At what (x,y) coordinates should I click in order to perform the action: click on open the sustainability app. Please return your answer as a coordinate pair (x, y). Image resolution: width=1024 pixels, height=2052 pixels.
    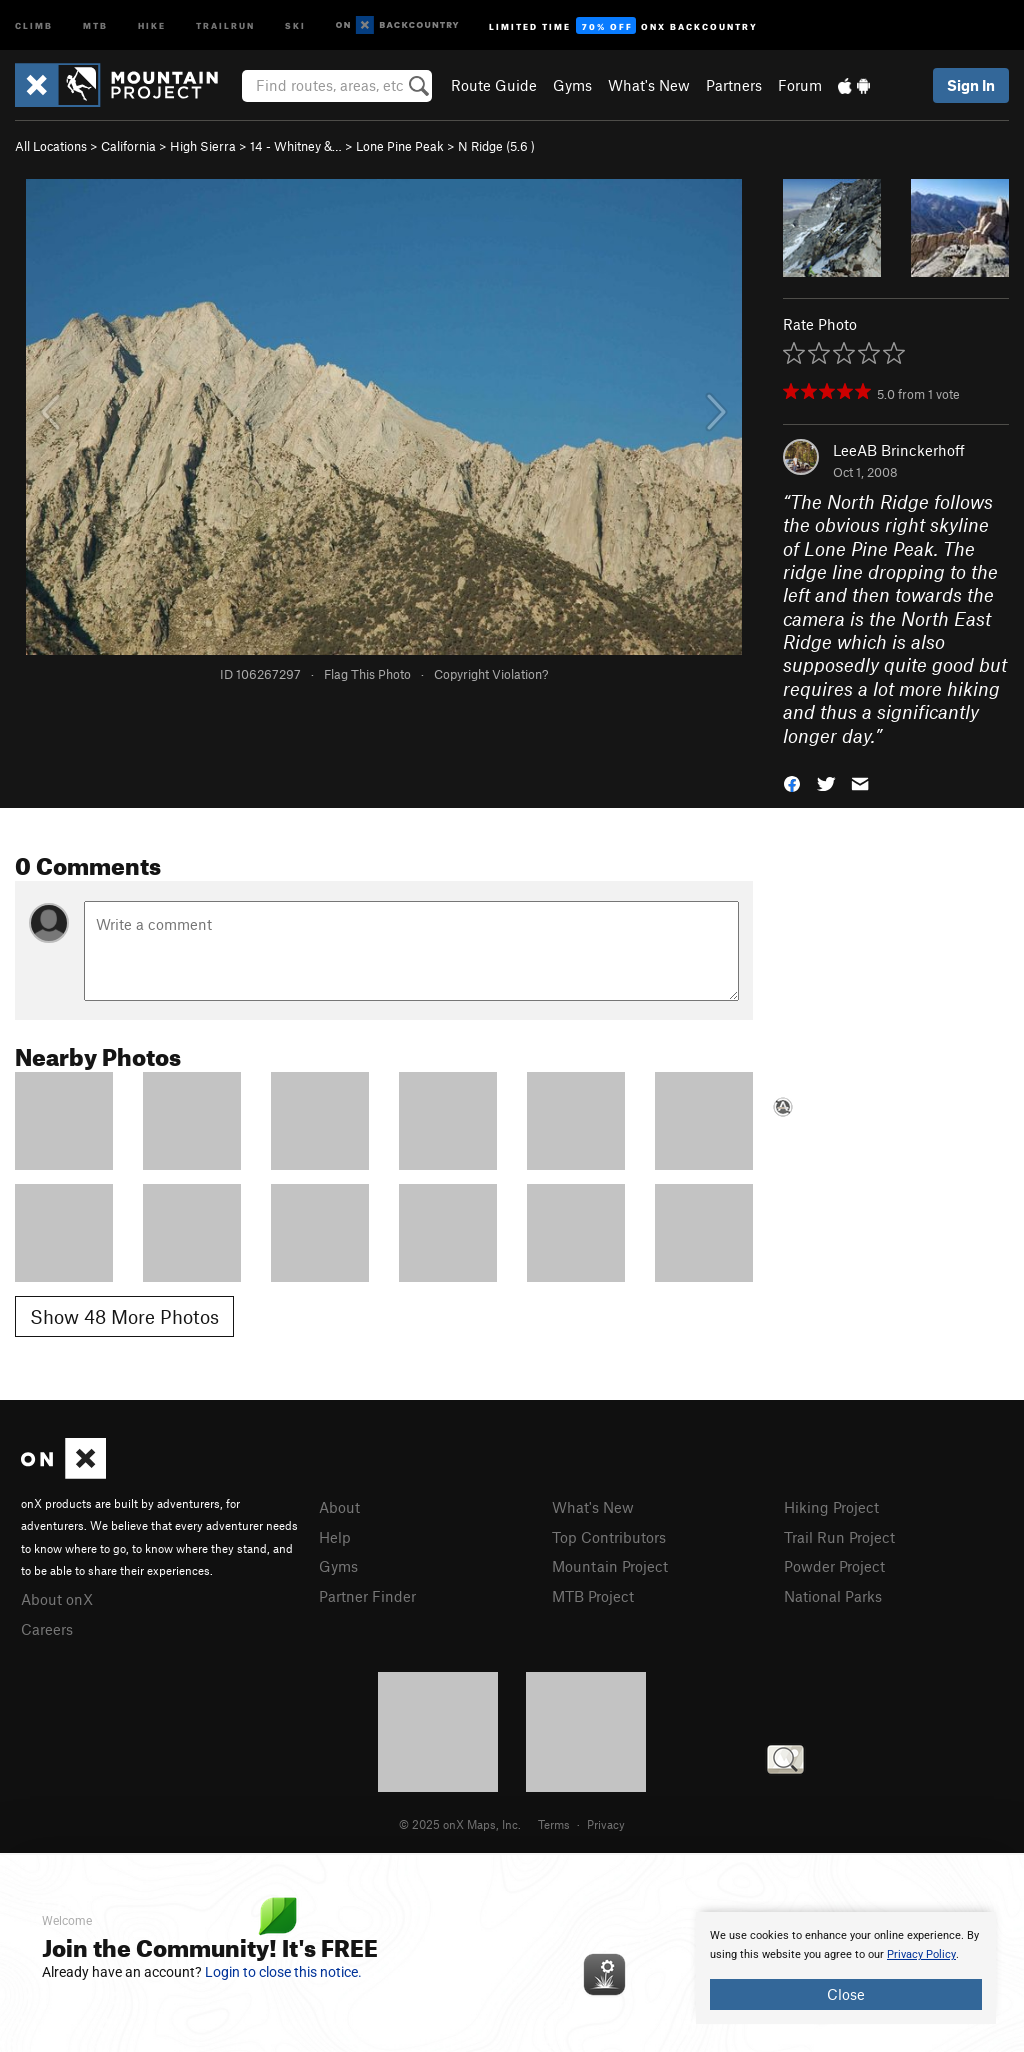
    Looking at the image, I should click on (278, 1915).